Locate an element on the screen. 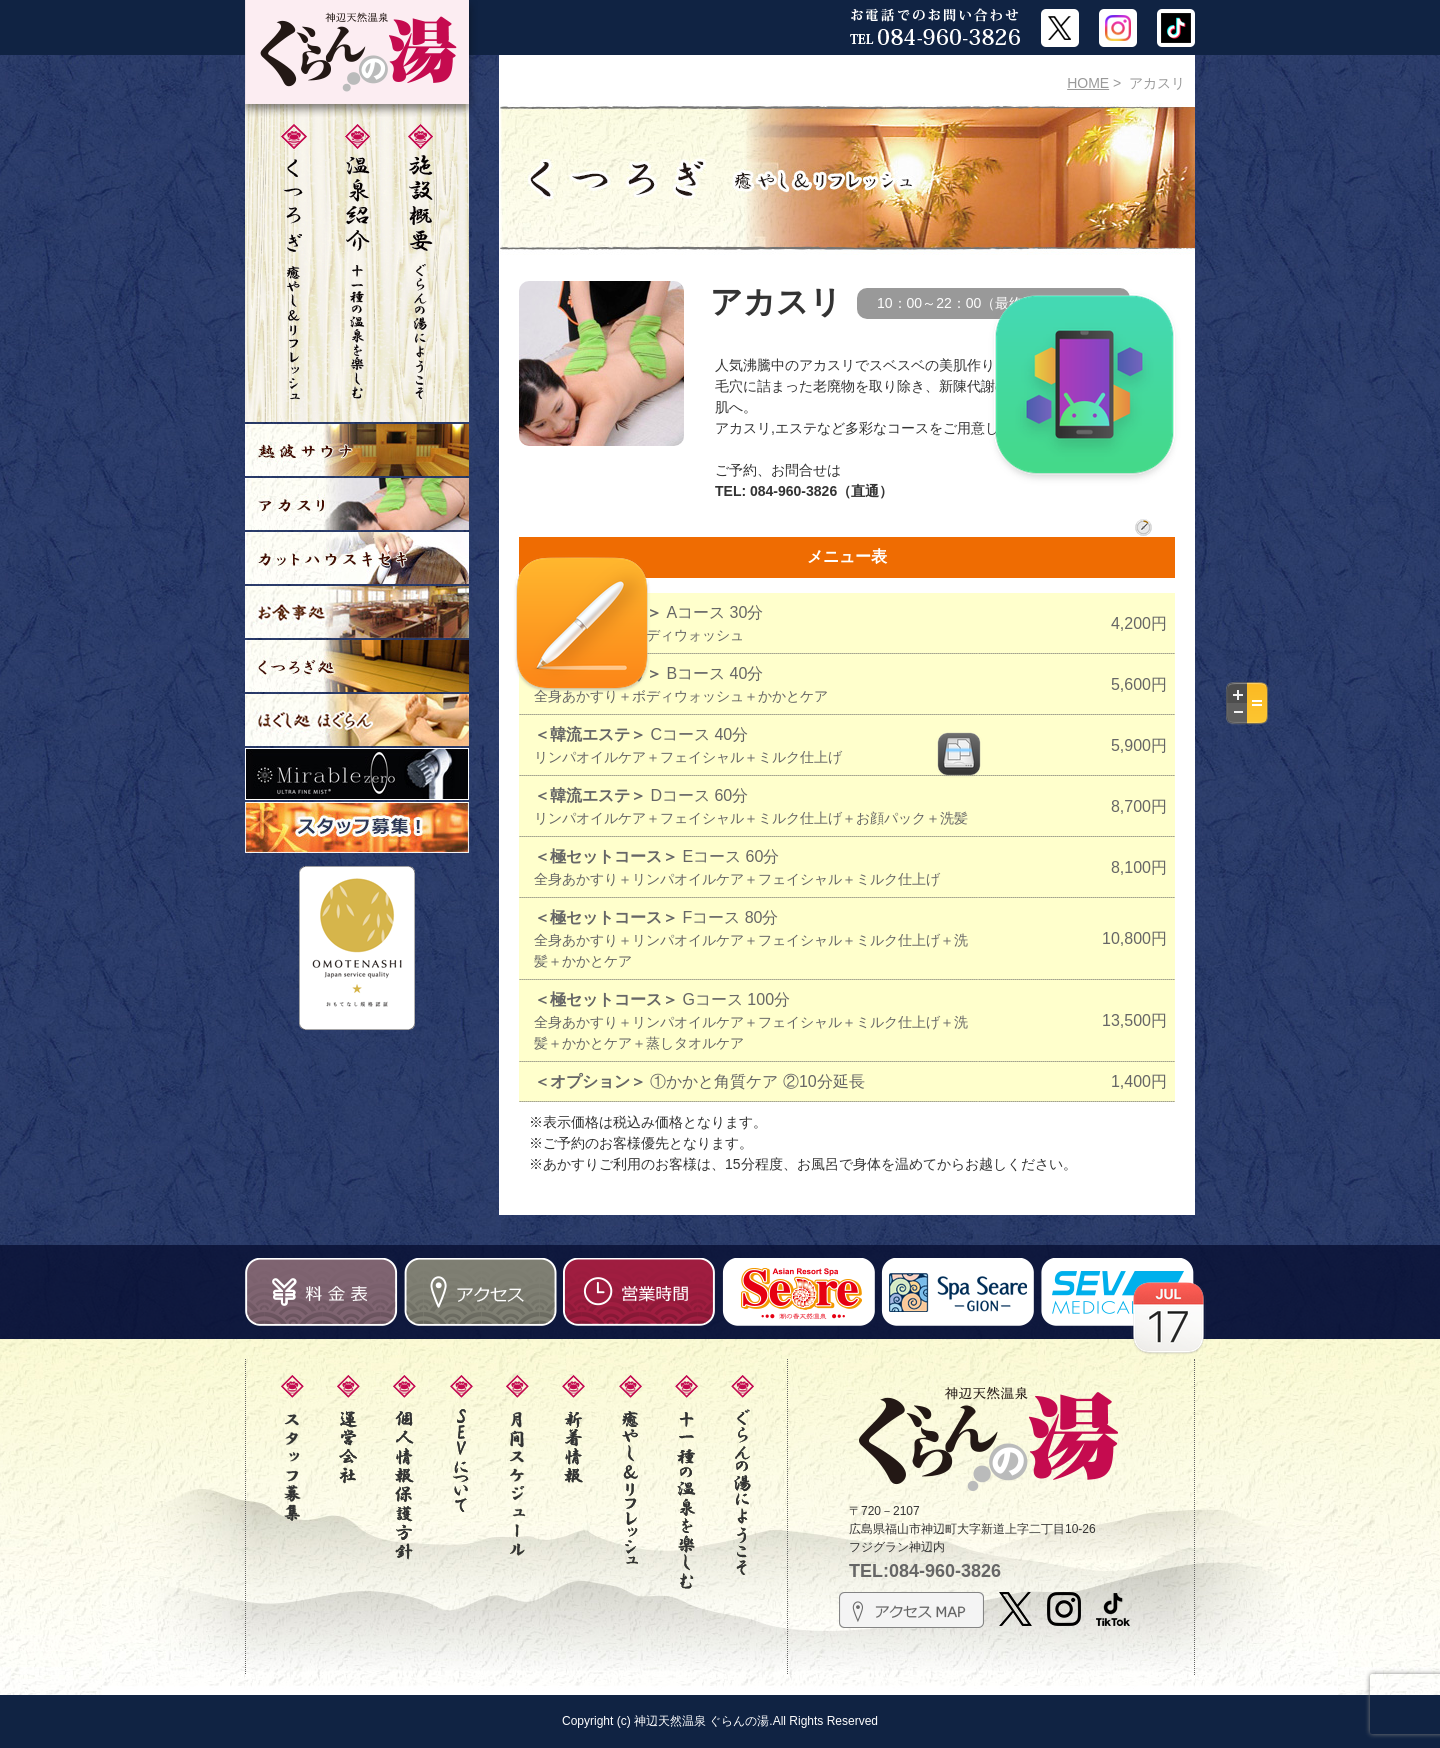  open sysprof system profiler application is located at coordinates (1143, 527).